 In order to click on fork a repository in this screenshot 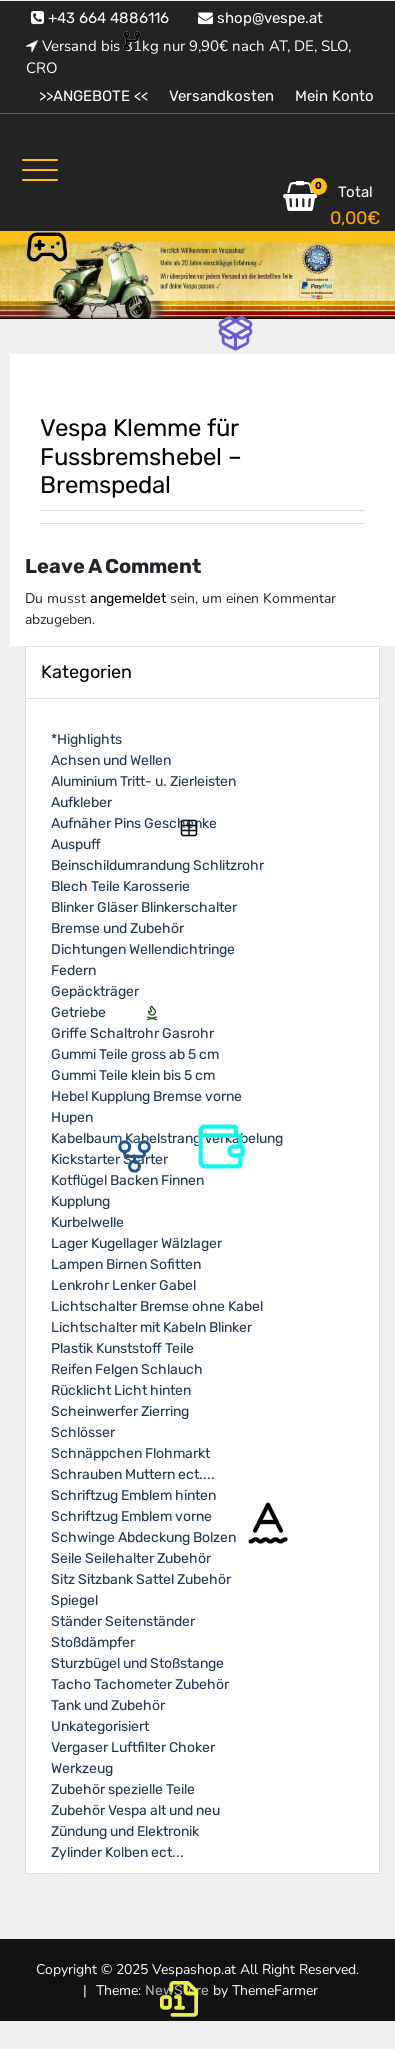, I will do `click(134, 1156)`.